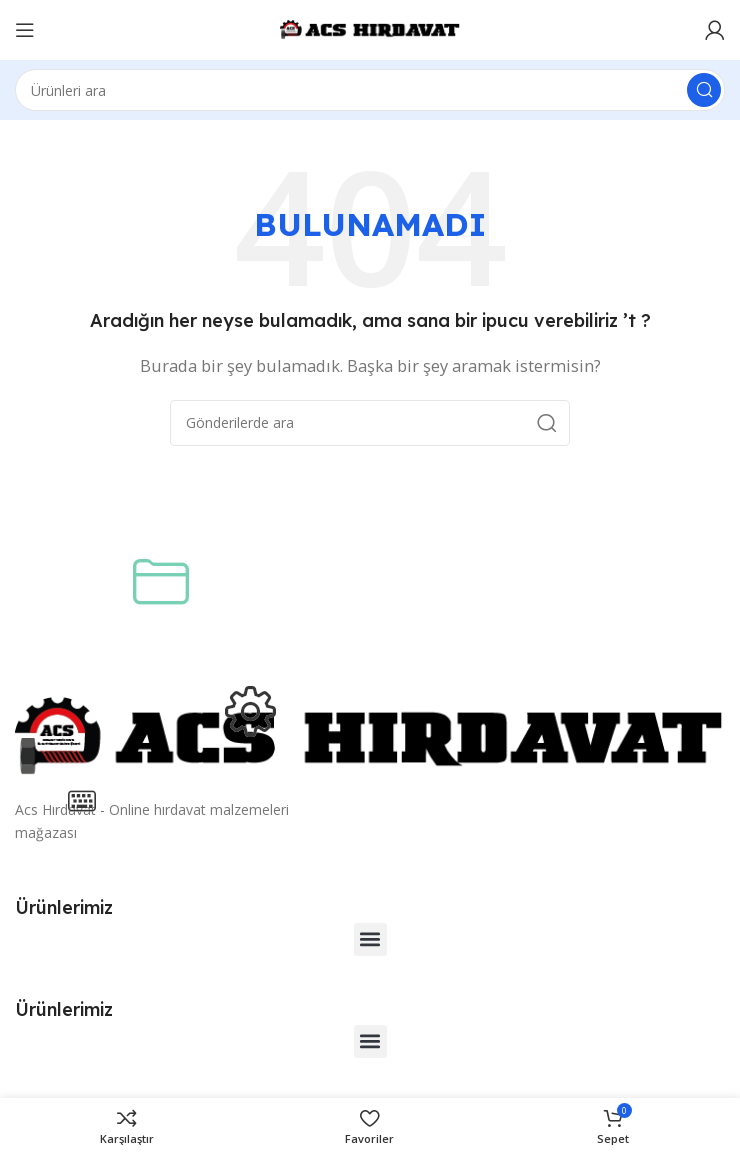 This screenshot has height=1153, width=740. What do you see at coordinates (82, 801) in the screenshot?
I see `open keyboard settings` at bounding box center [82, 801].